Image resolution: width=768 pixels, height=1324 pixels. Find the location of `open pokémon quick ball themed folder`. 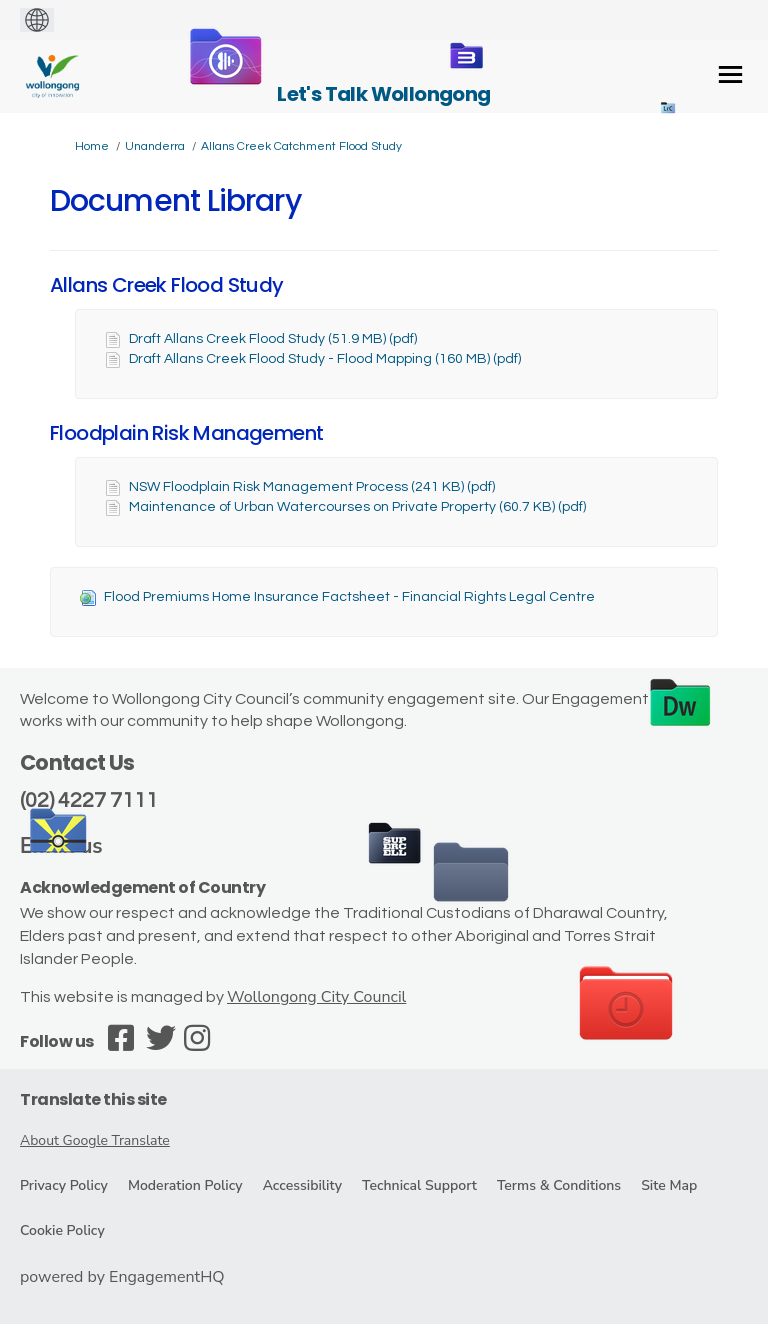

open pokémon quick ball themed folder is located at coordinates (58, 832).